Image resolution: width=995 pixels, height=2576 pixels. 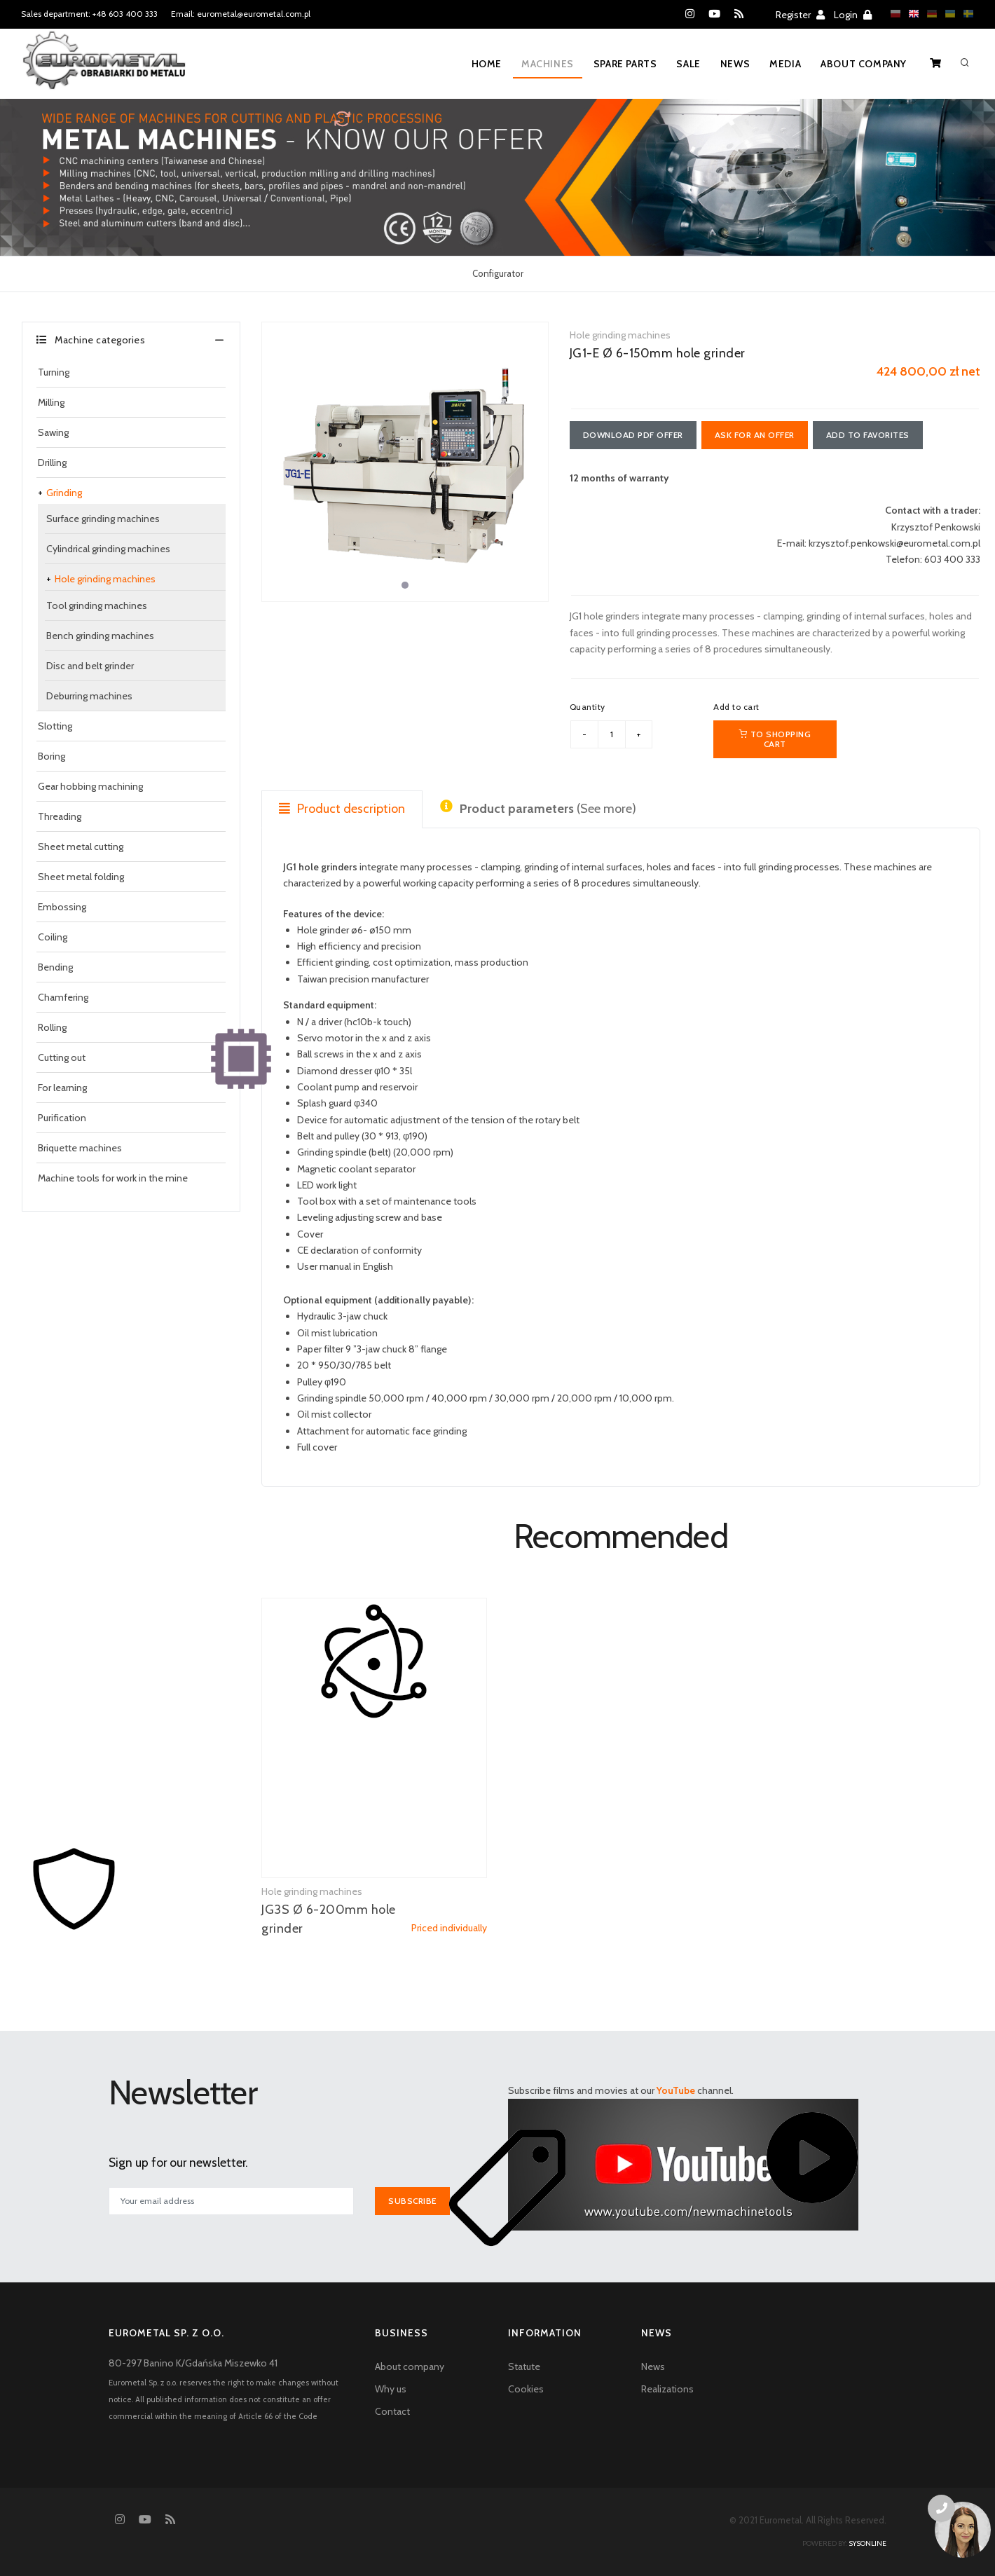 What do you see at coordinates (74, 1889) in the screenshot?
I see `access security settings` at bounding box center [74, 1889].